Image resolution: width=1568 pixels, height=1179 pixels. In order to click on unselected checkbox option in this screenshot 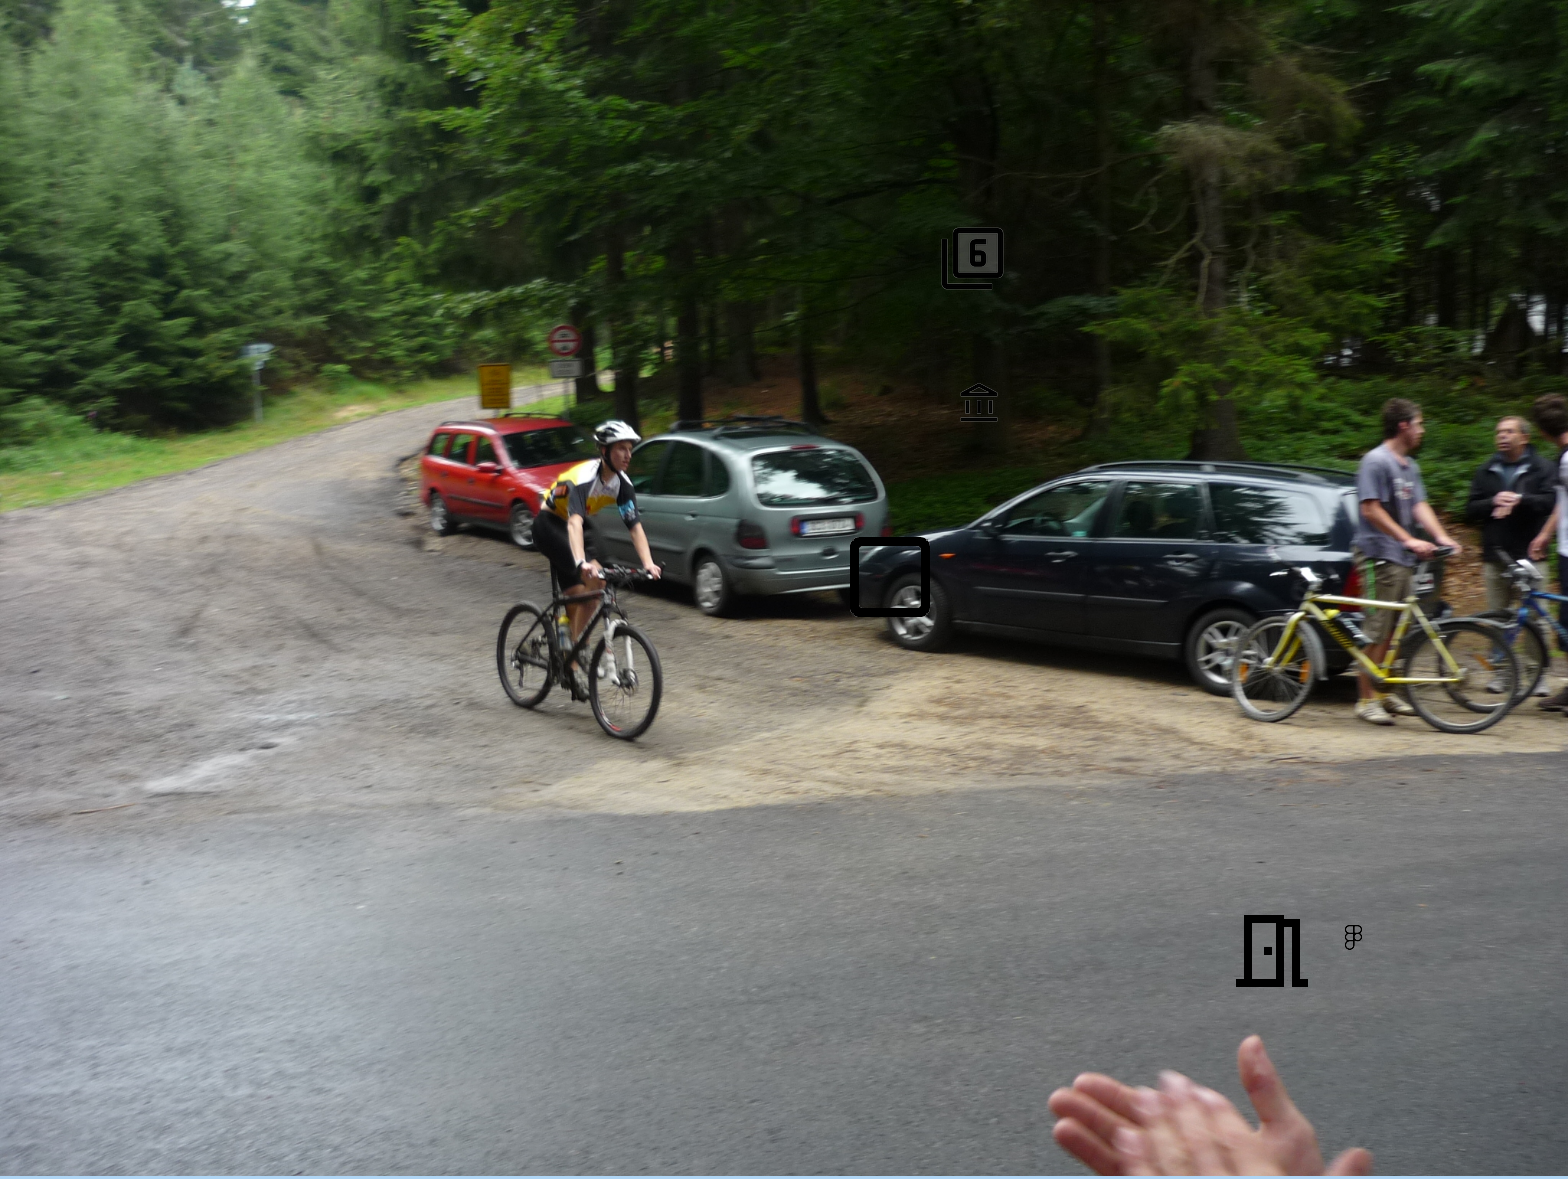, I will do `click(890, 577)`.